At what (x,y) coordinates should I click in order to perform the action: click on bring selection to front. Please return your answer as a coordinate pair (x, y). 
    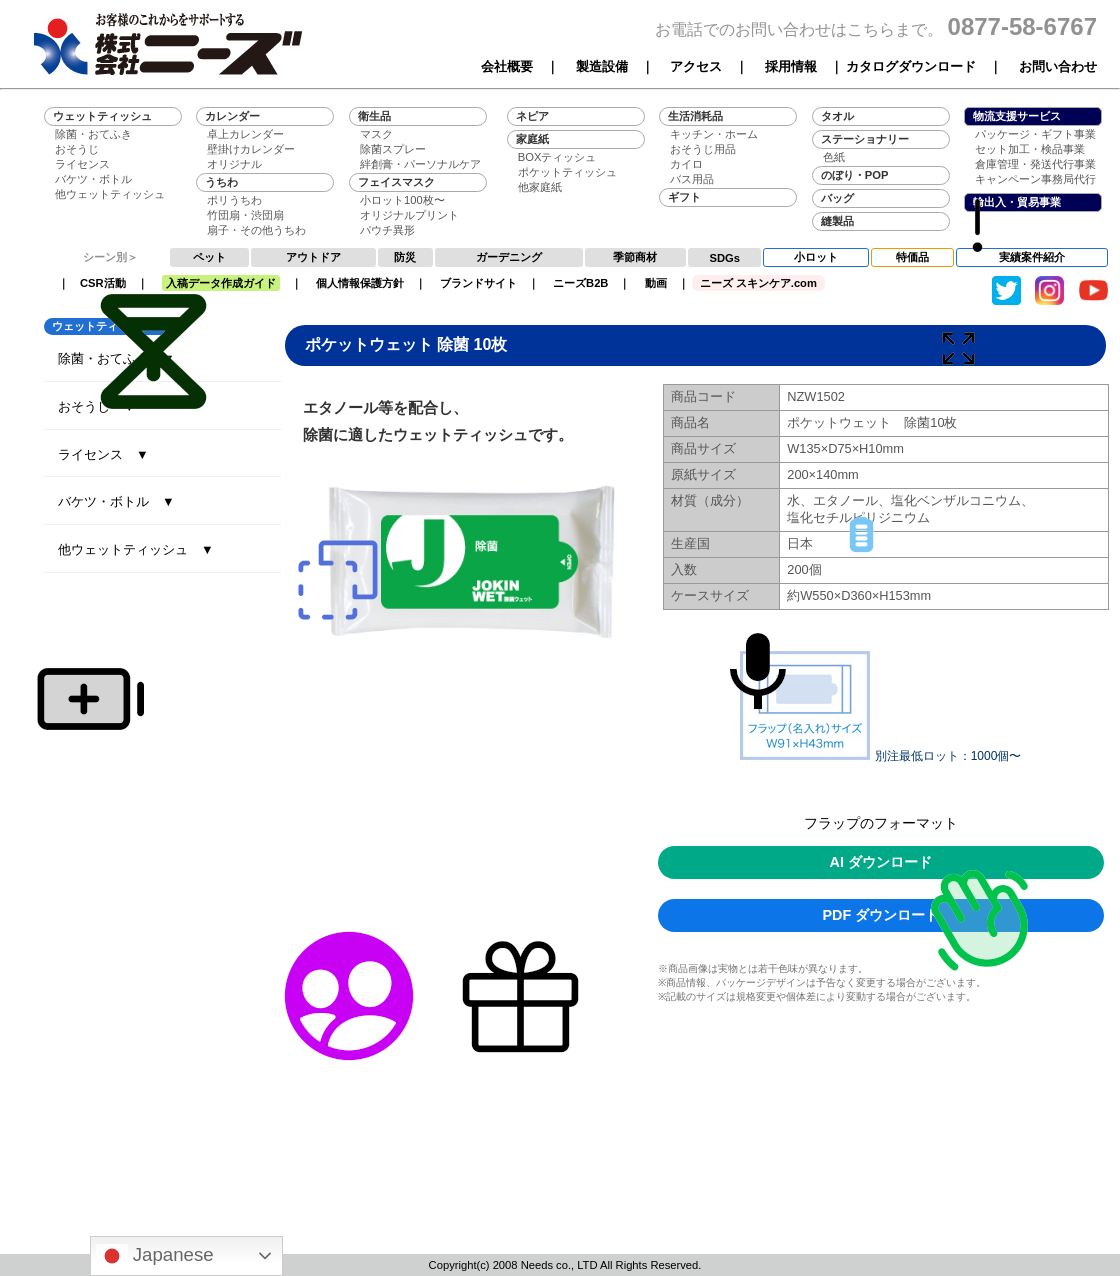
    Looking at the image, I should click on (338, 580).